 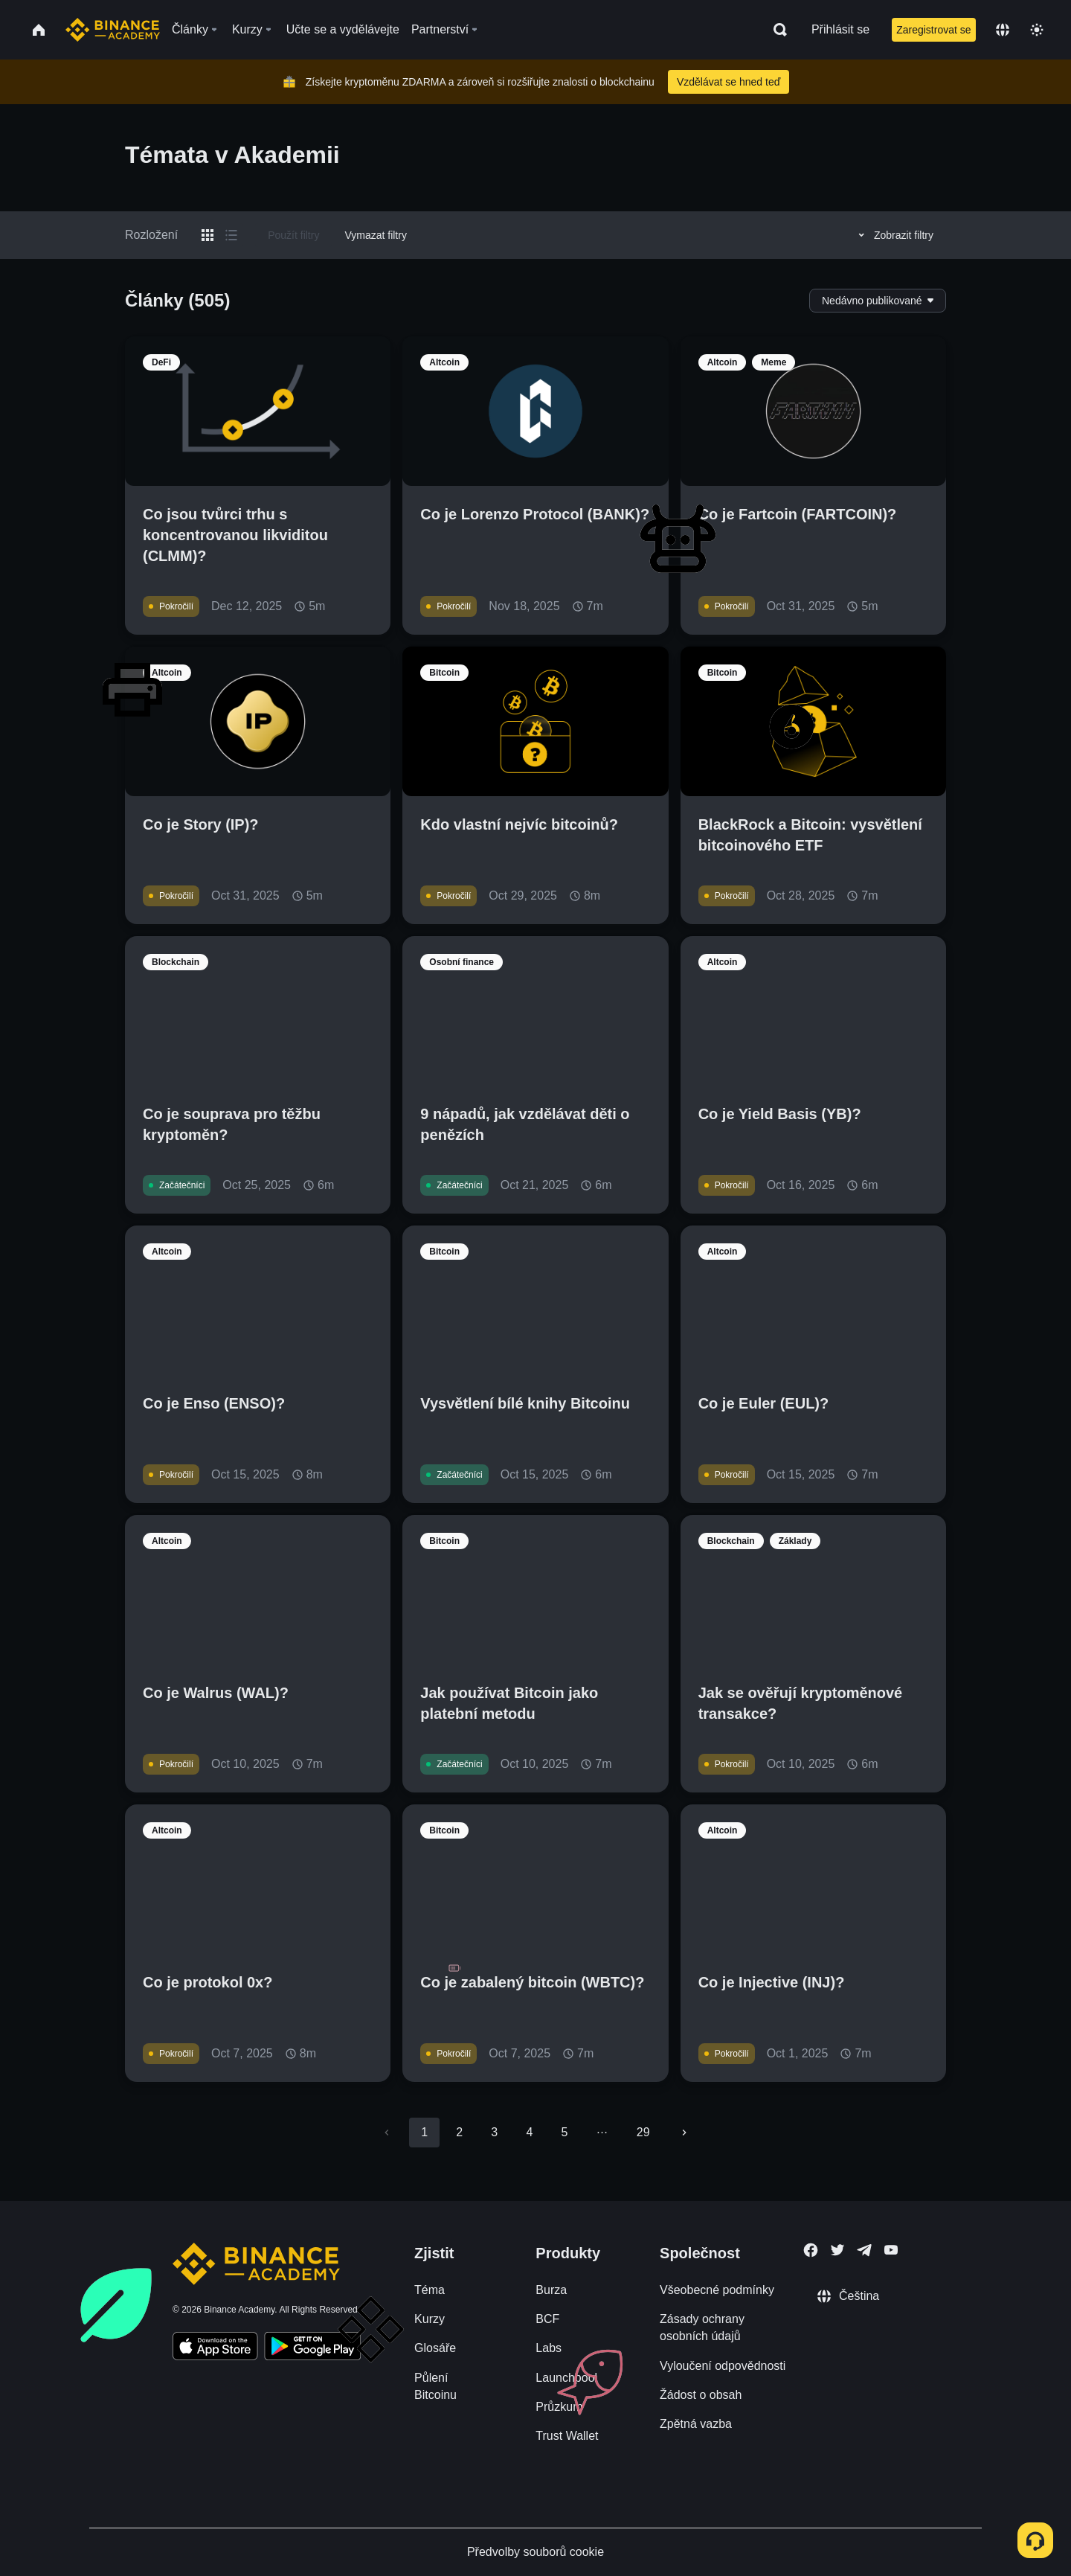 I want to click on print current document or page, so click(x=132, y=690).